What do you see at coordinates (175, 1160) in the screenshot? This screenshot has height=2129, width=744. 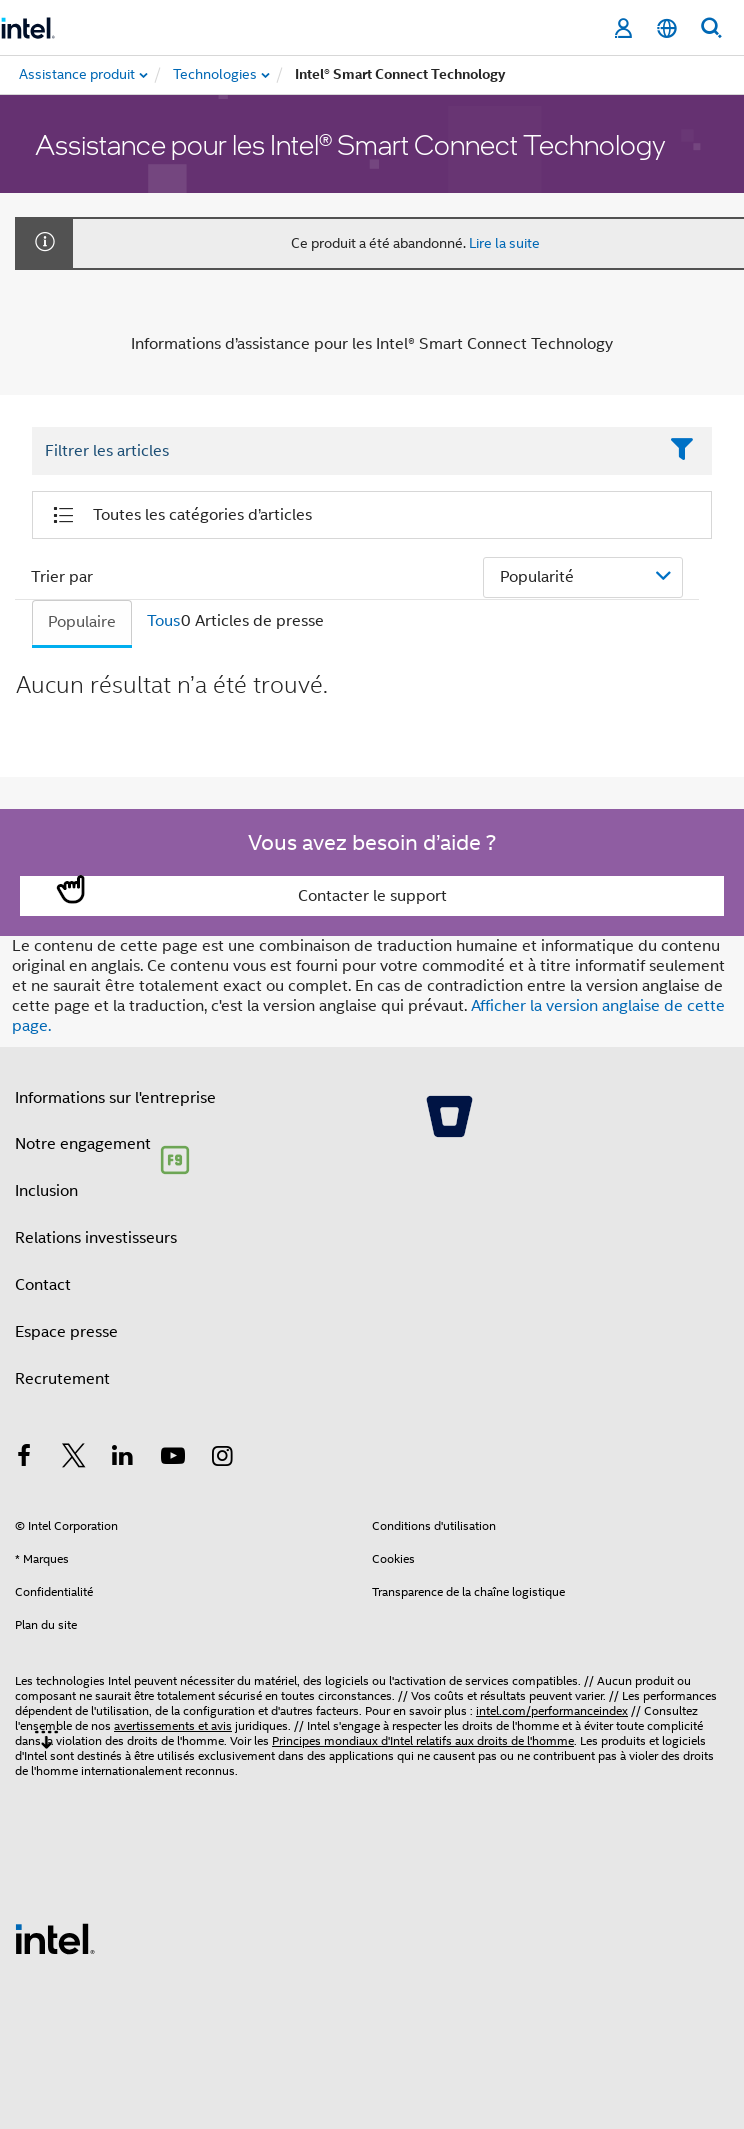 I see `press F9 function key` at bounding box center [175, 1160].